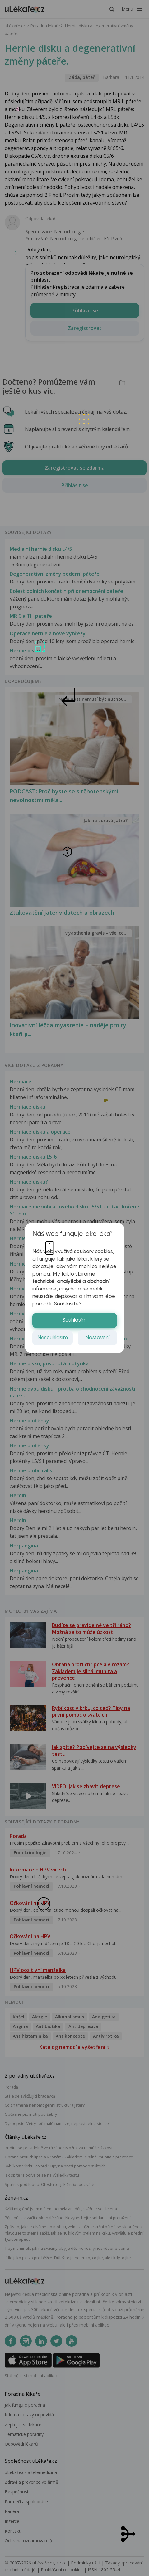  What do you see at coordinates (17, 109) in the screenshot?
I see `open the Tumblr app` at bounding box center [17, 109].